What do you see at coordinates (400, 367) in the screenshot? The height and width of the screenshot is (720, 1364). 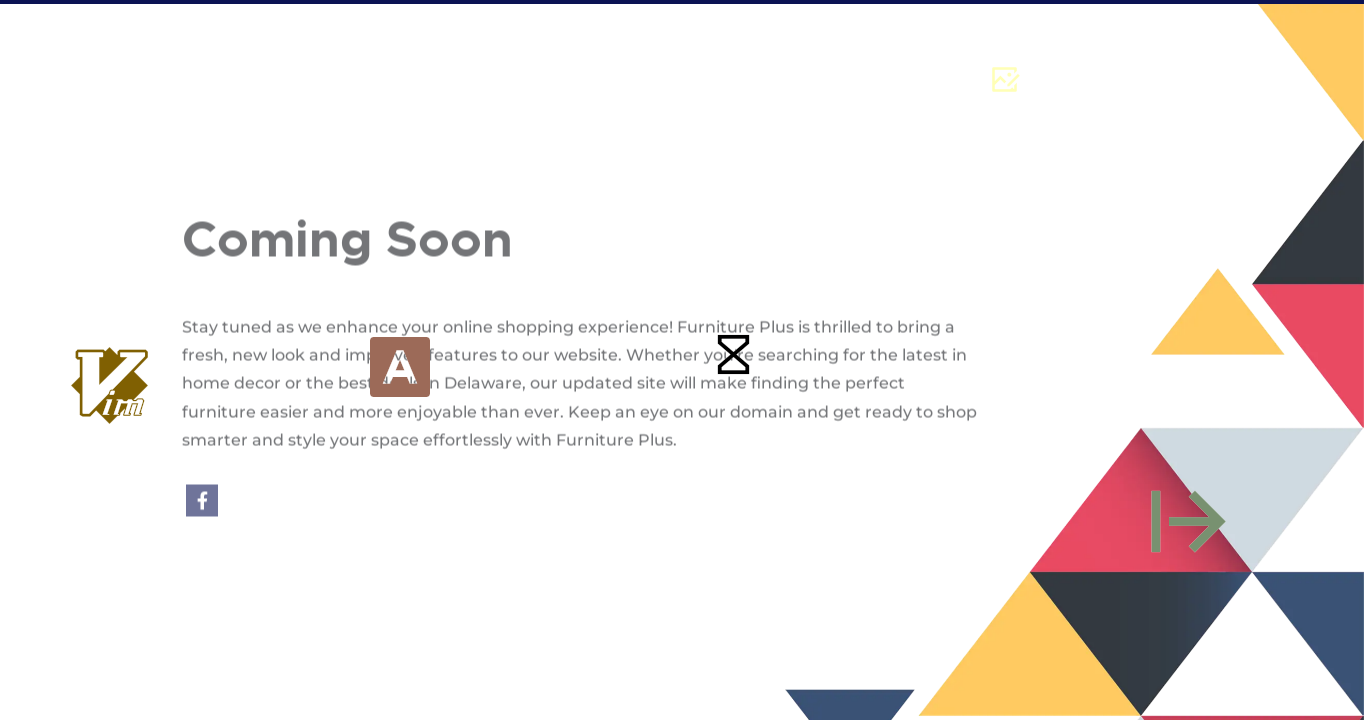 I see `switch input method or keyboard language` at bounding box center [400, 367].